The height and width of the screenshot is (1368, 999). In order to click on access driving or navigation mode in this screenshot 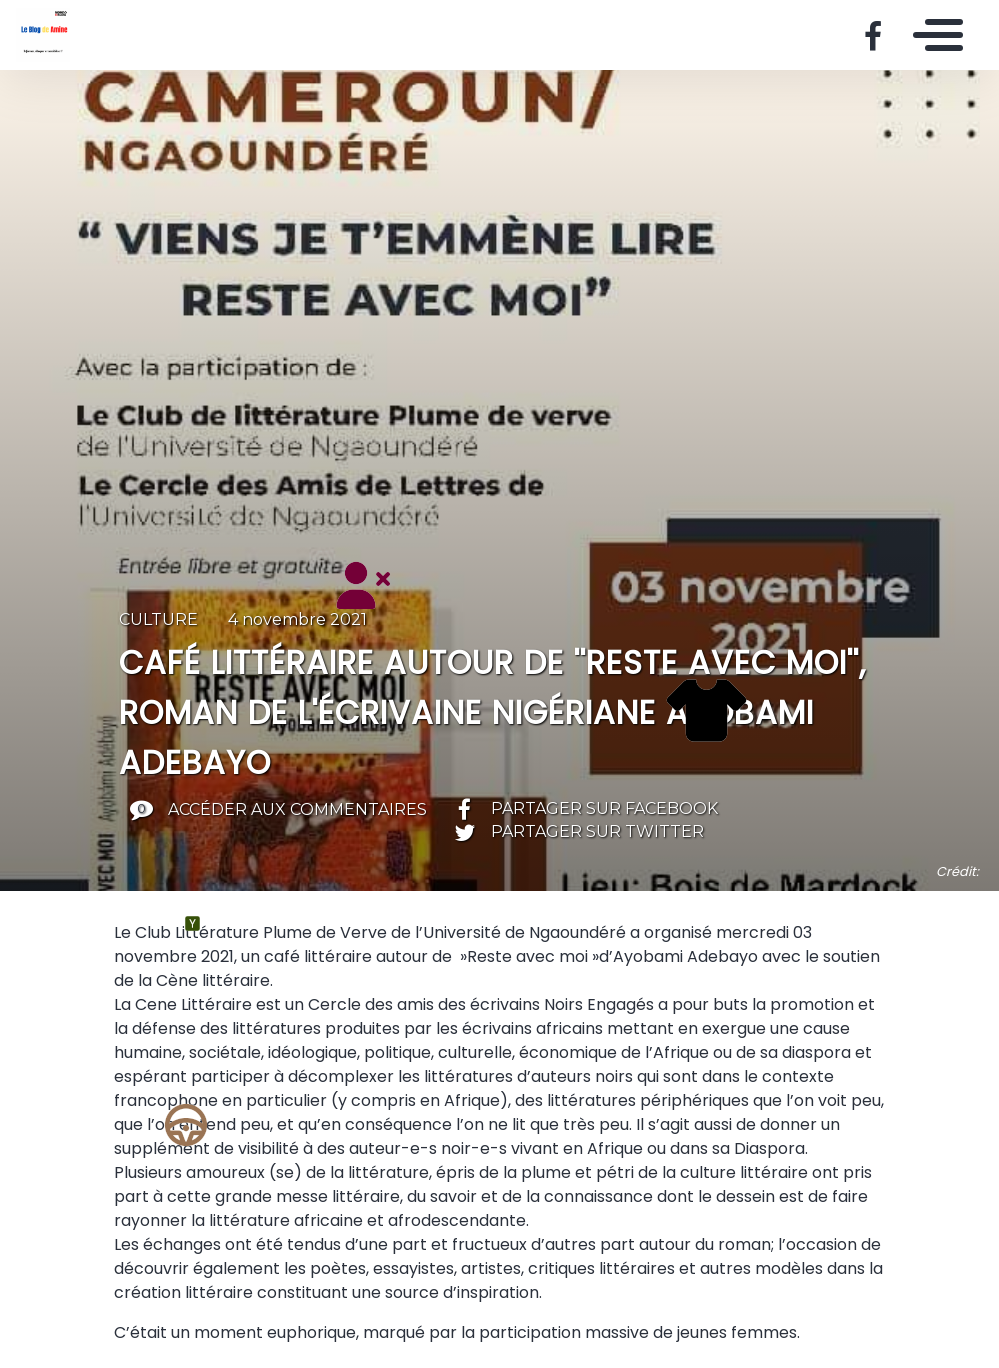, I will do `click(186, 1125)`.